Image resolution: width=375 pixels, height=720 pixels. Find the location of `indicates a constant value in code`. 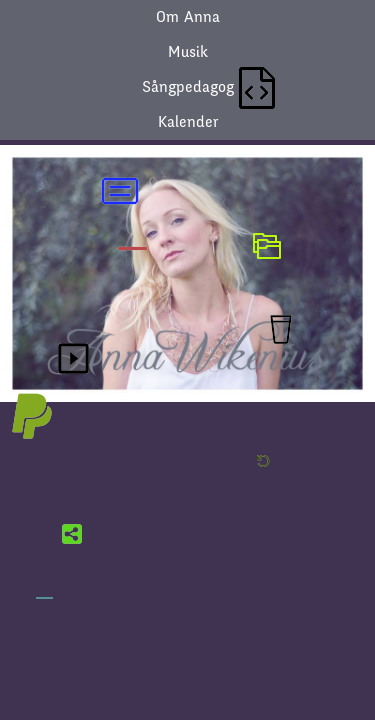

indicates a constant value in code is located at coordinates (120, 191).